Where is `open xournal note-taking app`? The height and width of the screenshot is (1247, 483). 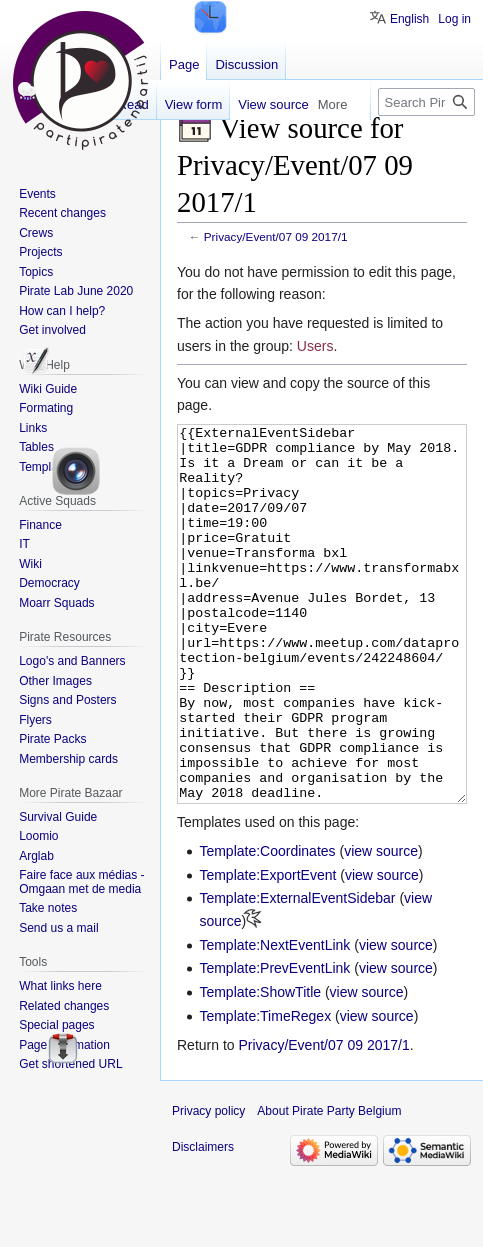
open xournal note-taking app is located at coordinates (35, 360).